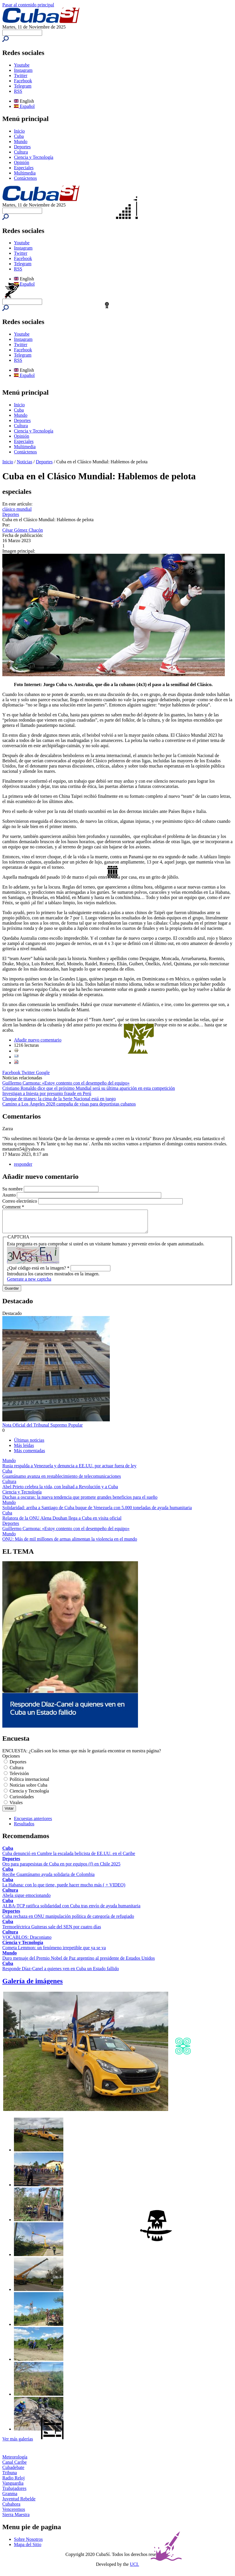 The image size is (235, 2576). Describe the element at coordinates (183, 2046) in the screenshot. I see `dwennimmen adinkra symbol representing humility and strength` at that location.